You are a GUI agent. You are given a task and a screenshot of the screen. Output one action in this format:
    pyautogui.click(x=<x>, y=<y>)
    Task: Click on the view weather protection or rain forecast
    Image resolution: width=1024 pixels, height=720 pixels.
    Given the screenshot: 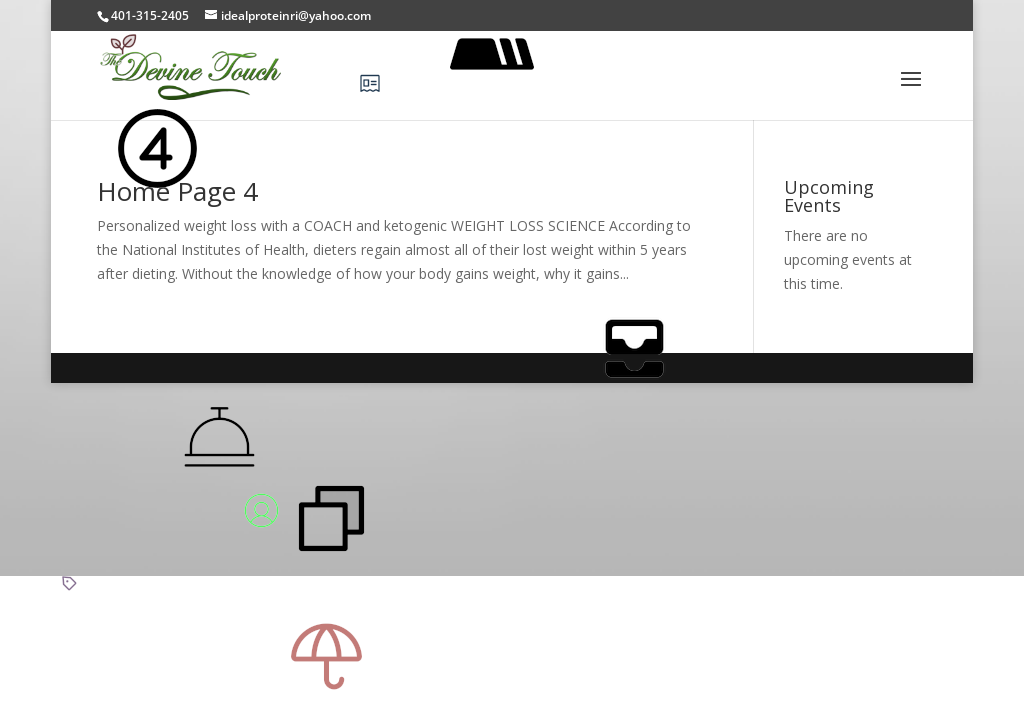 What is the action you would take?
    pyautogui.click(x=326, y=656)
    